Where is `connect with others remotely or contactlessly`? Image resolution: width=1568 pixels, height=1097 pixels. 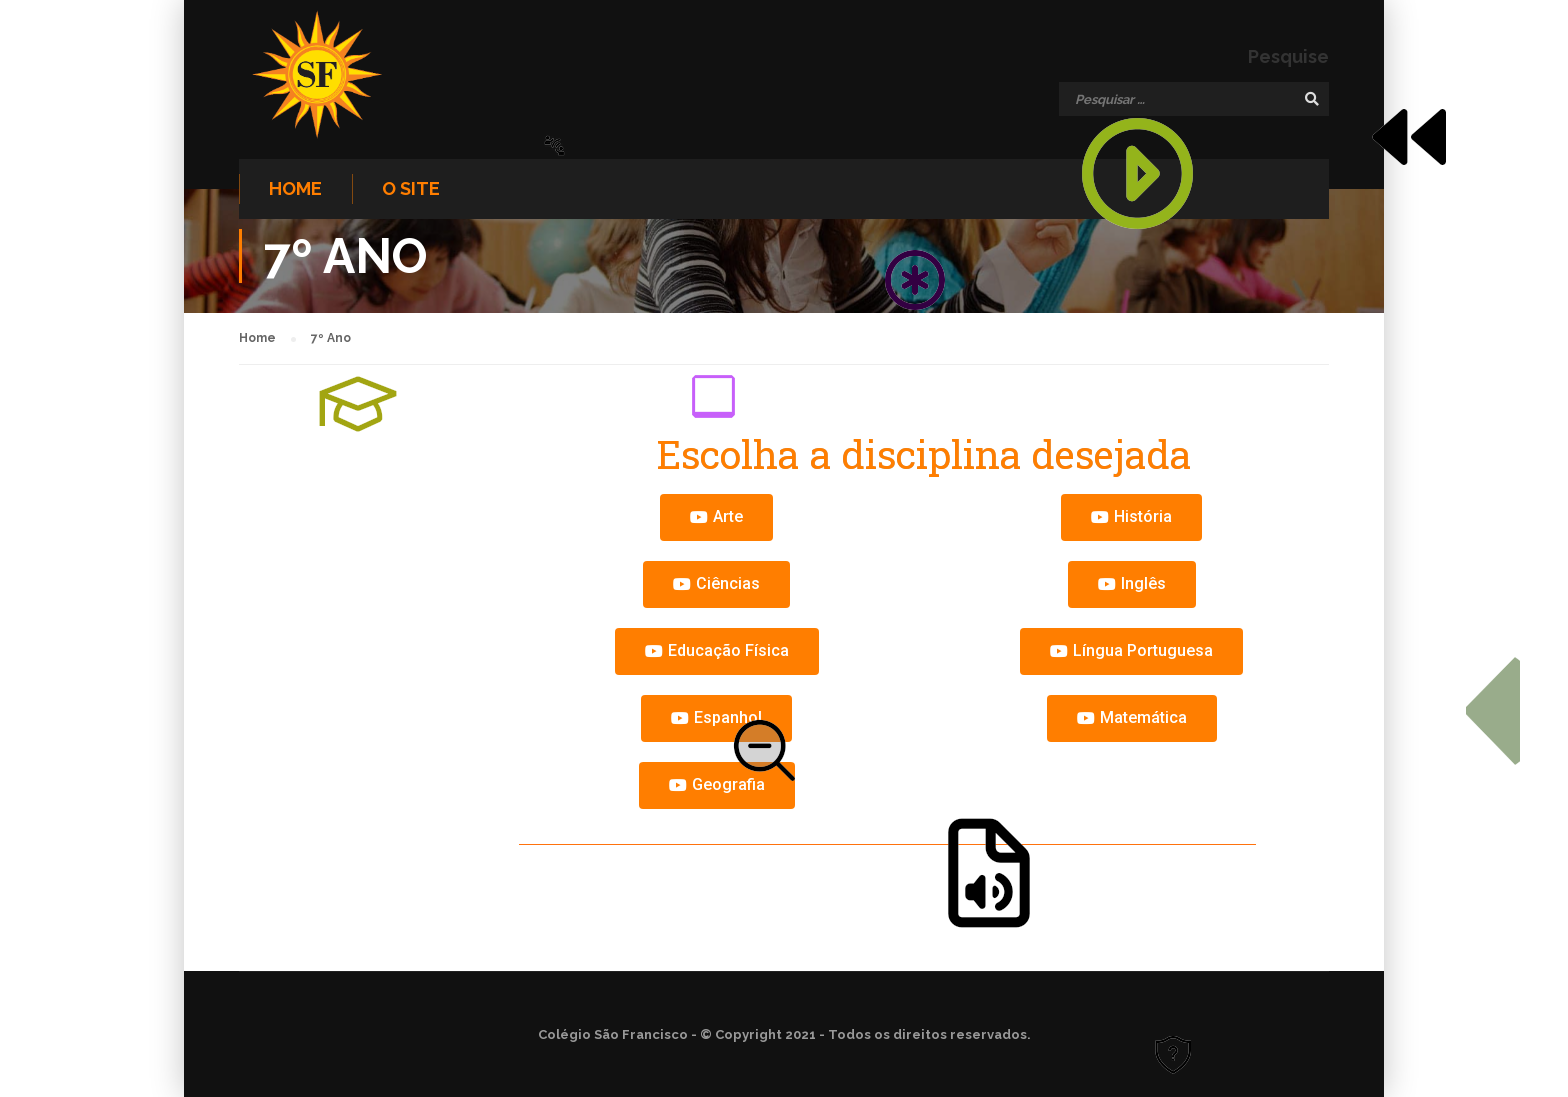
connect with others remotely or contactlessly is located at coordinates (554, 145).